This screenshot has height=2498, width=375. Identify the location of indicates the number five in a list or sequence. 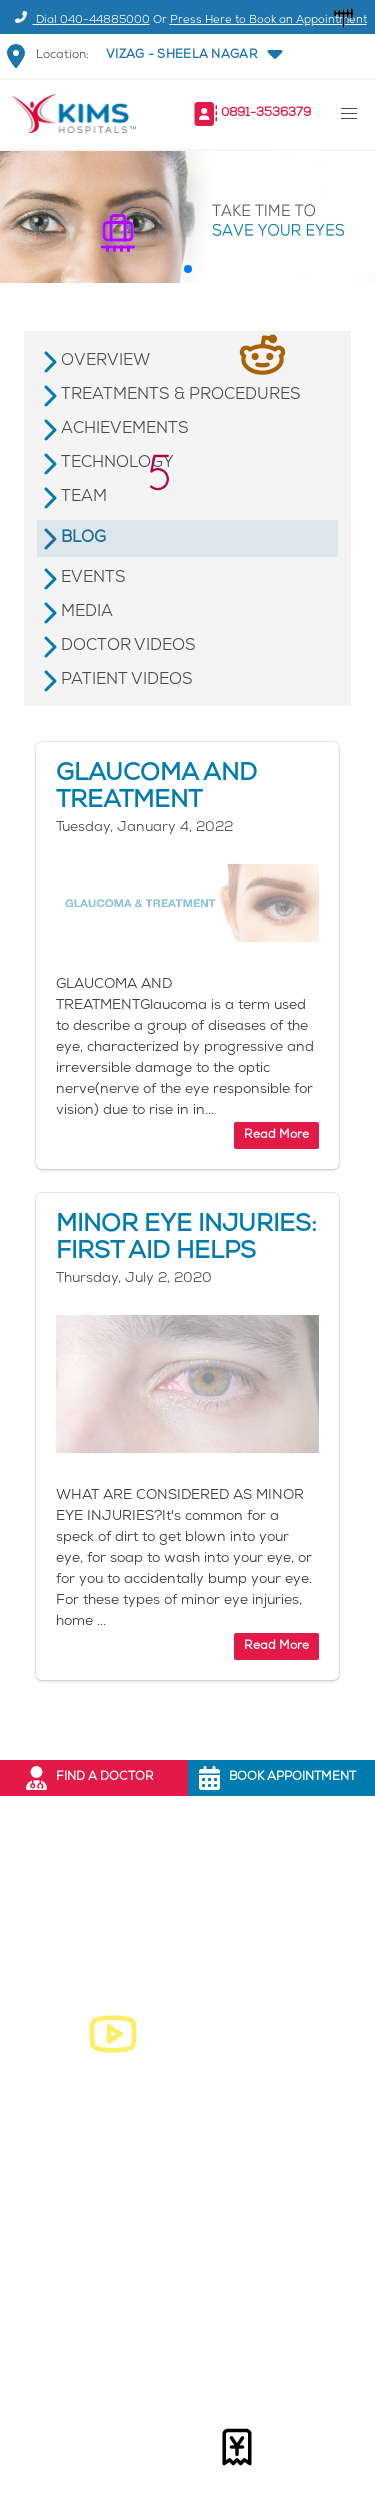
(159, 472).